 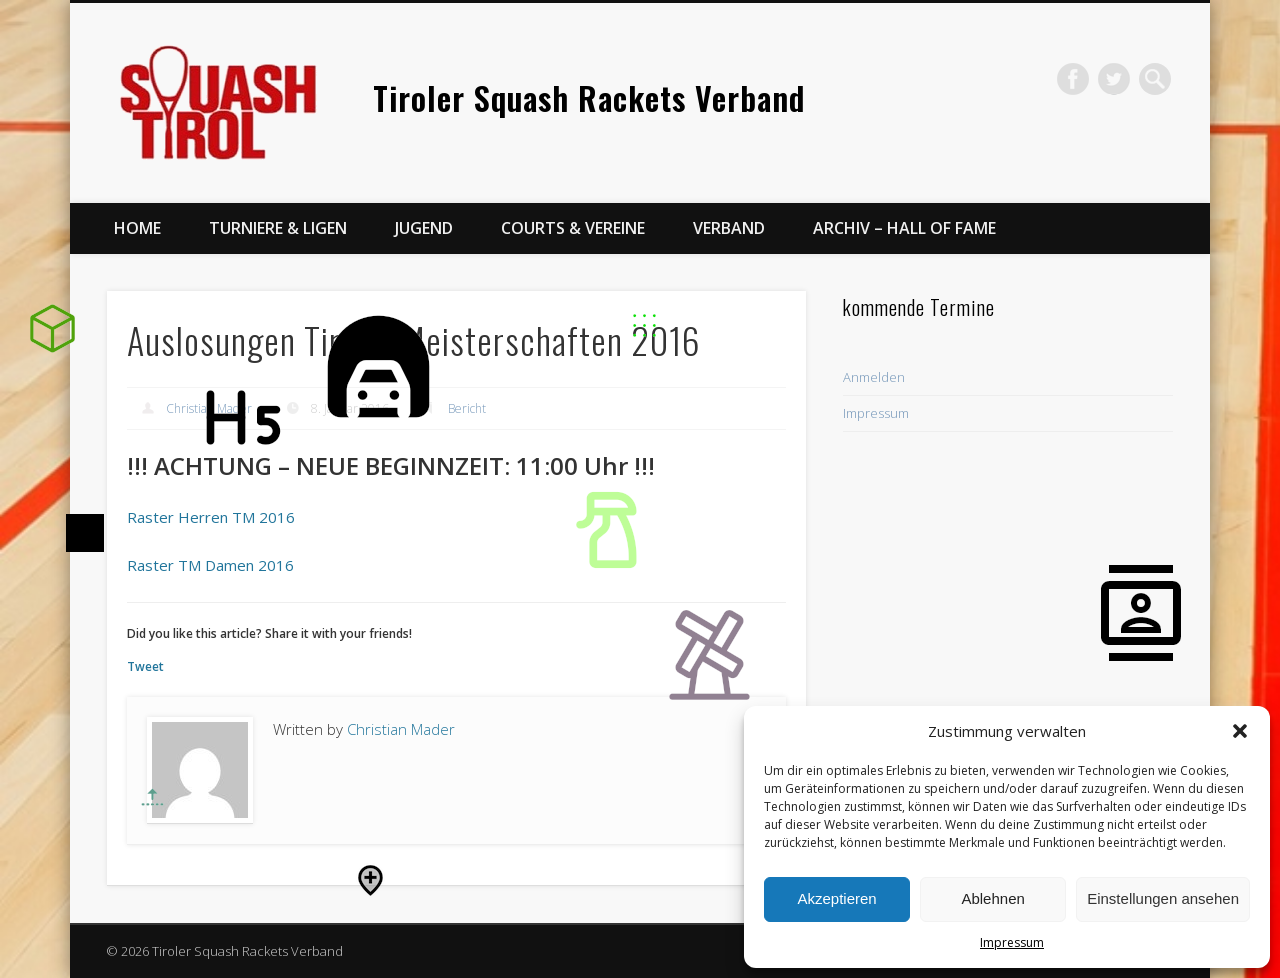 What do you see at coordinates (152, 798) in the screenshot?
I see `collapse content upward` at bounding box center [152, 798].